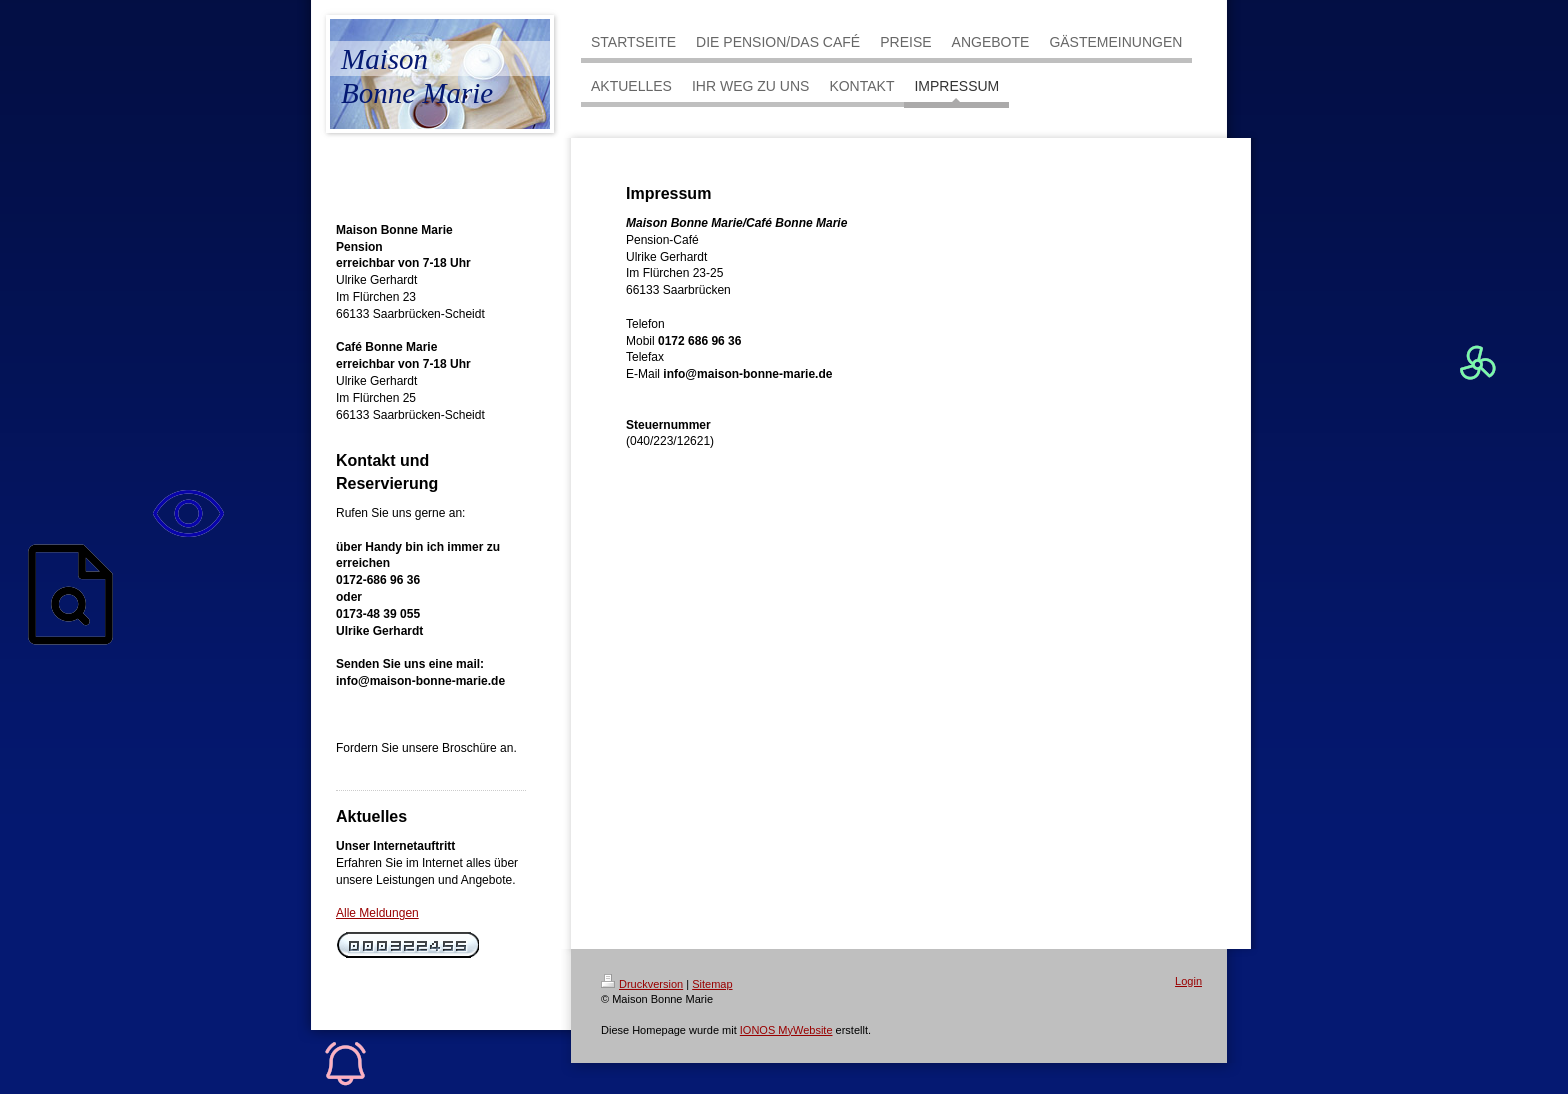  What do you see at coordinates (70, 594) in the screenshot?
I see `search within a document` at bounding box center [70, 594].